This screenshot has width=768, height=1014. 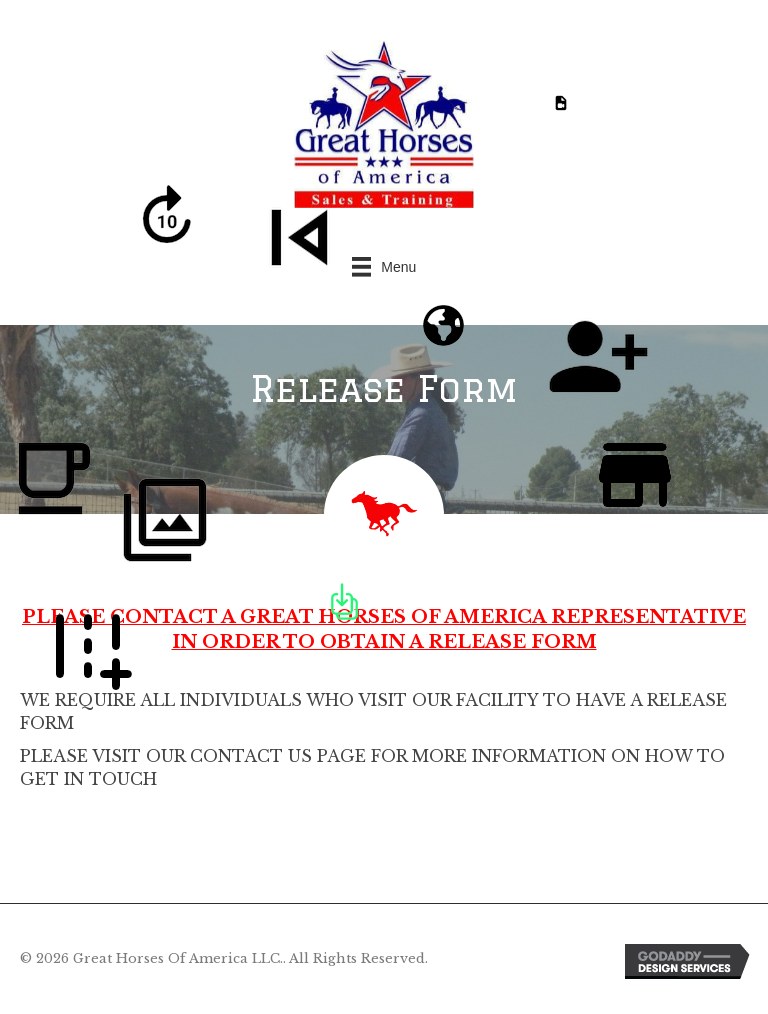 What do you see at coordinates (88, 646) in the screenshot?
I see `add a new road to the map` at bounding box center [88, 646].